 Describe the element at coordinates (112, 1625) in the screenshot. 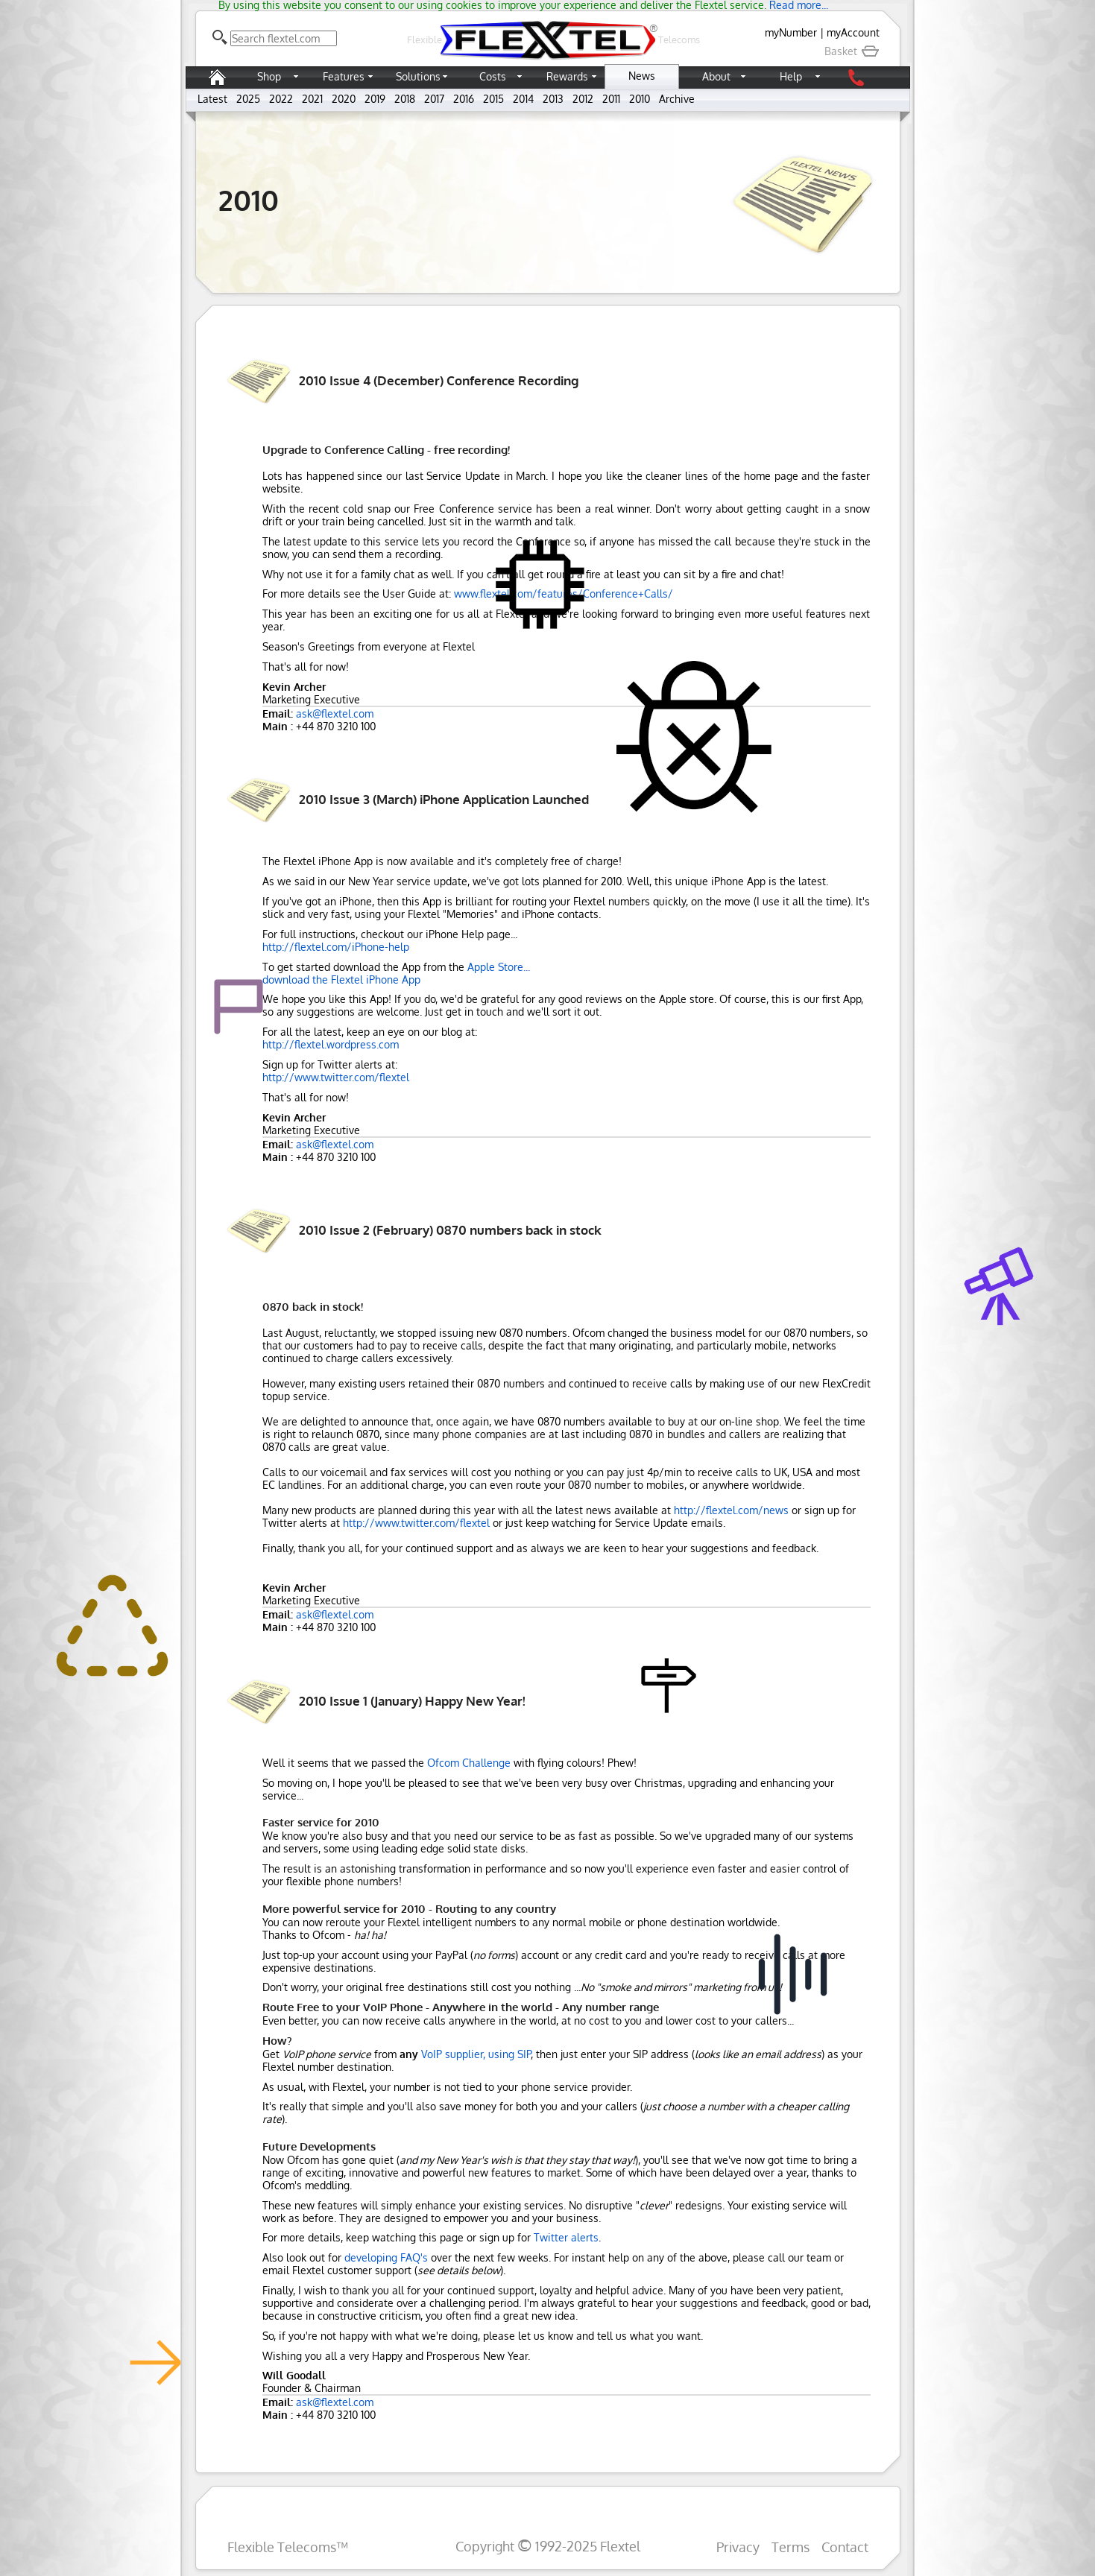

I see `indicates an incomplete or in-progress shape` at that location.